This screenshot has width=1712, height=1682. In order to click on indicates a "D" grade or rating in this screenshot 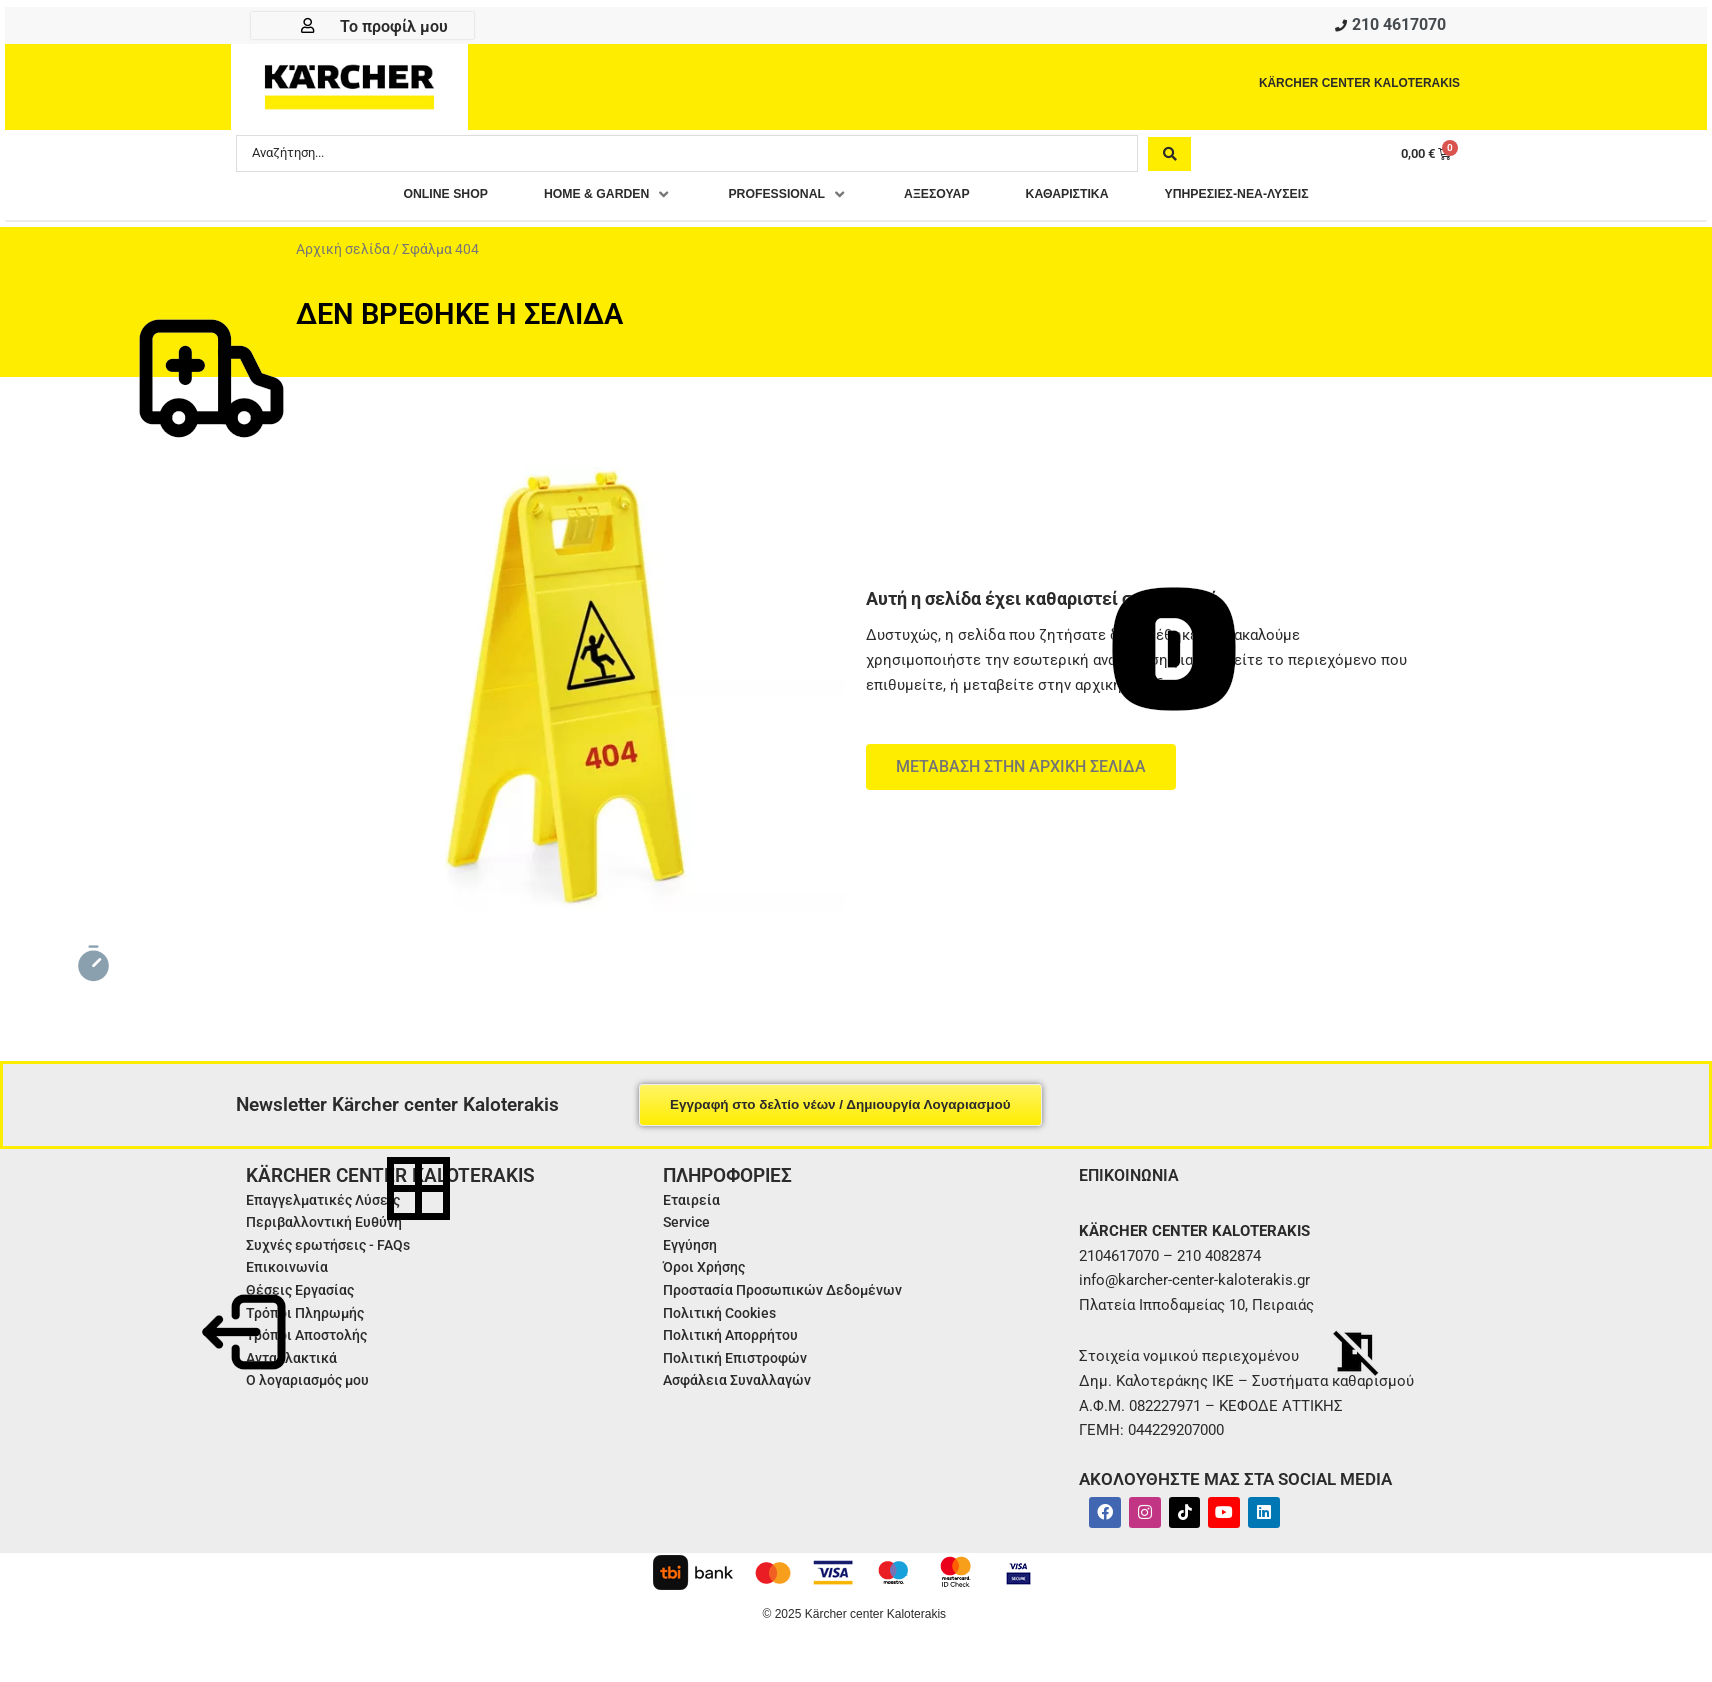, I will do `click(1174, 649)`.